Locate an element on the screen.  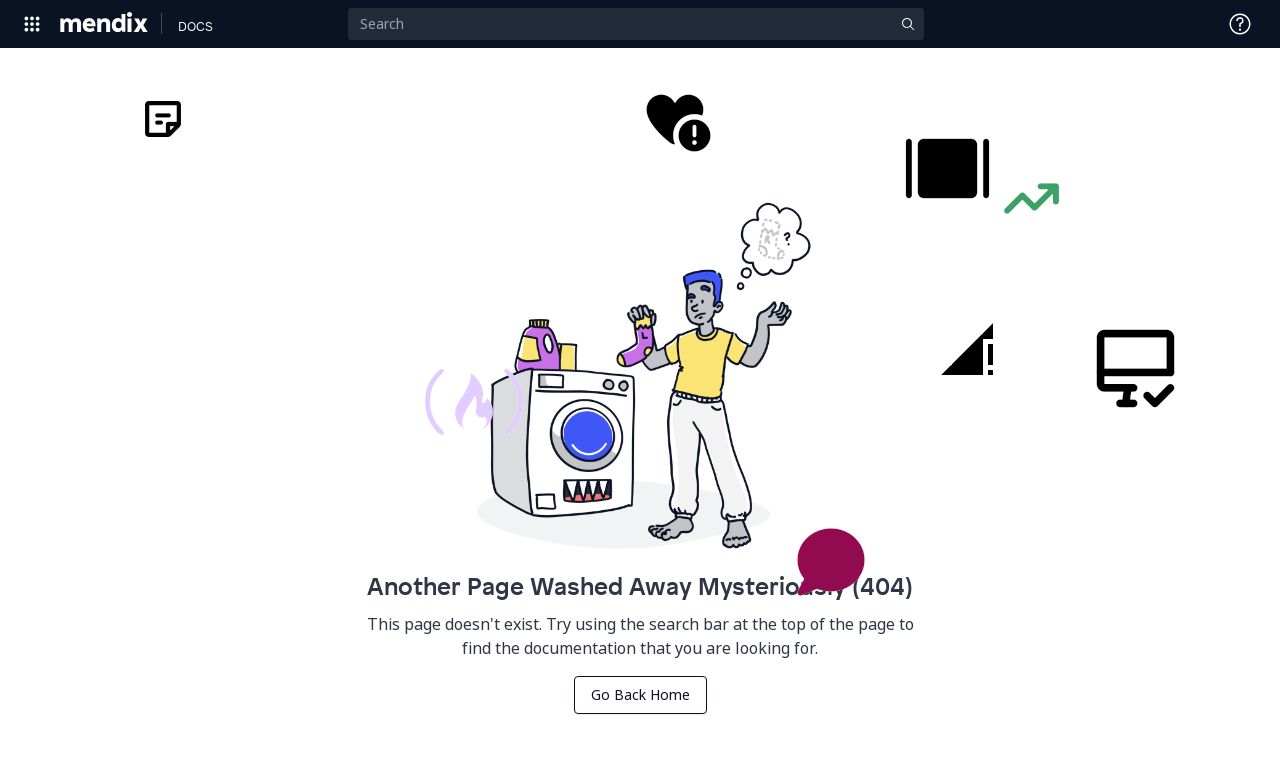
device successfully connected is located at coordinates (1135, 368).